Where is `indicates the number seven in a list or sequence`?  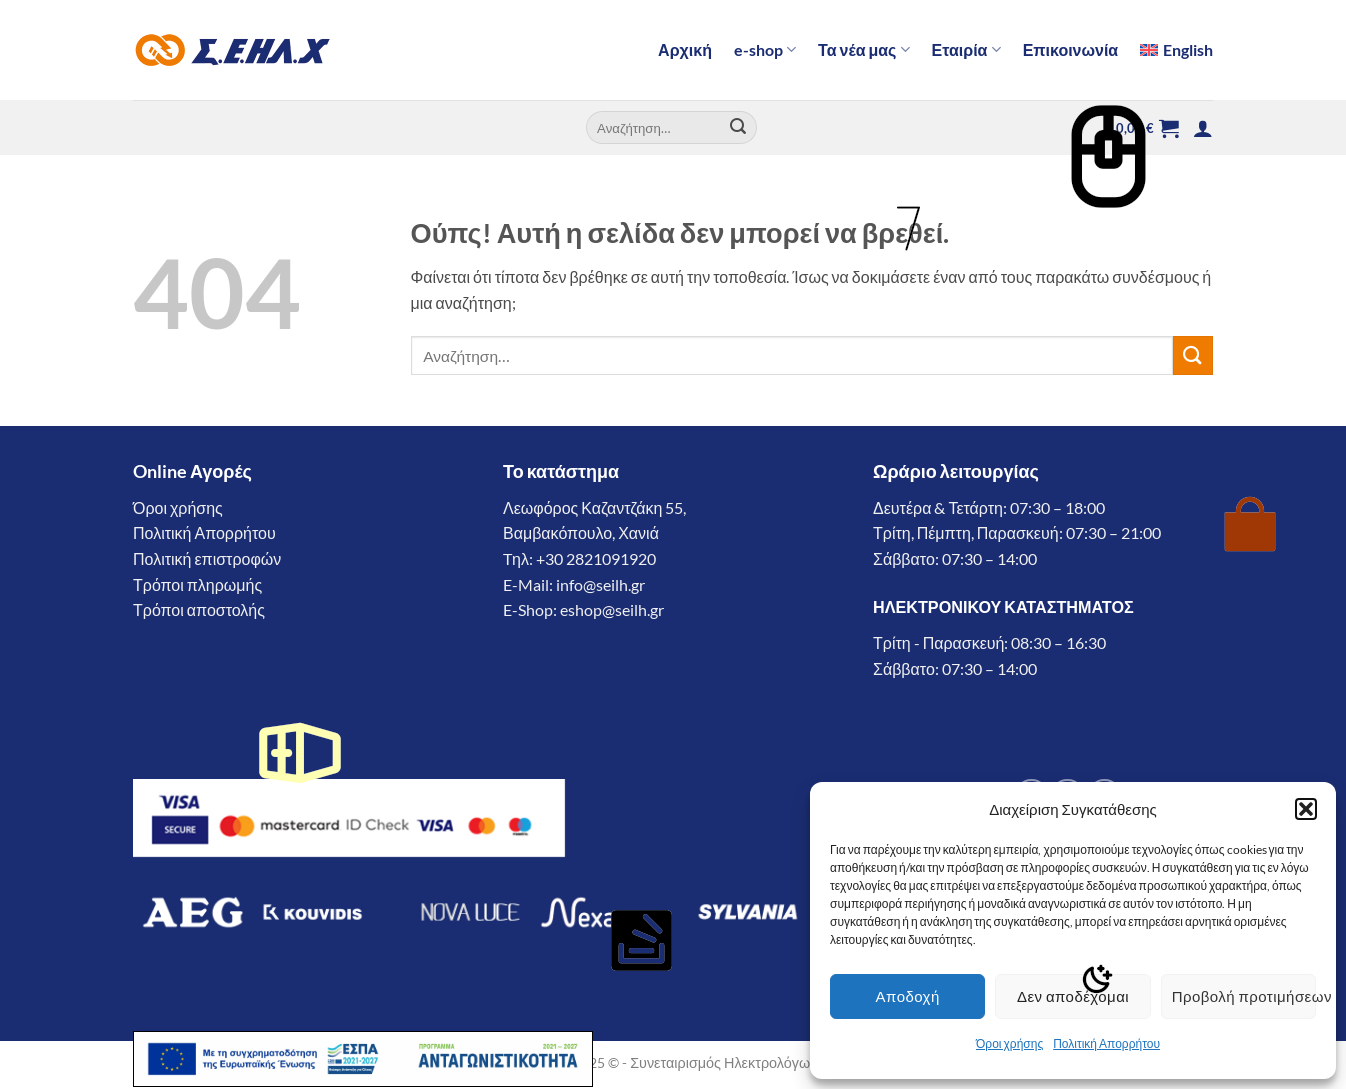 indicates the number seven in a list or sequence is located at coordinates (908, 228).